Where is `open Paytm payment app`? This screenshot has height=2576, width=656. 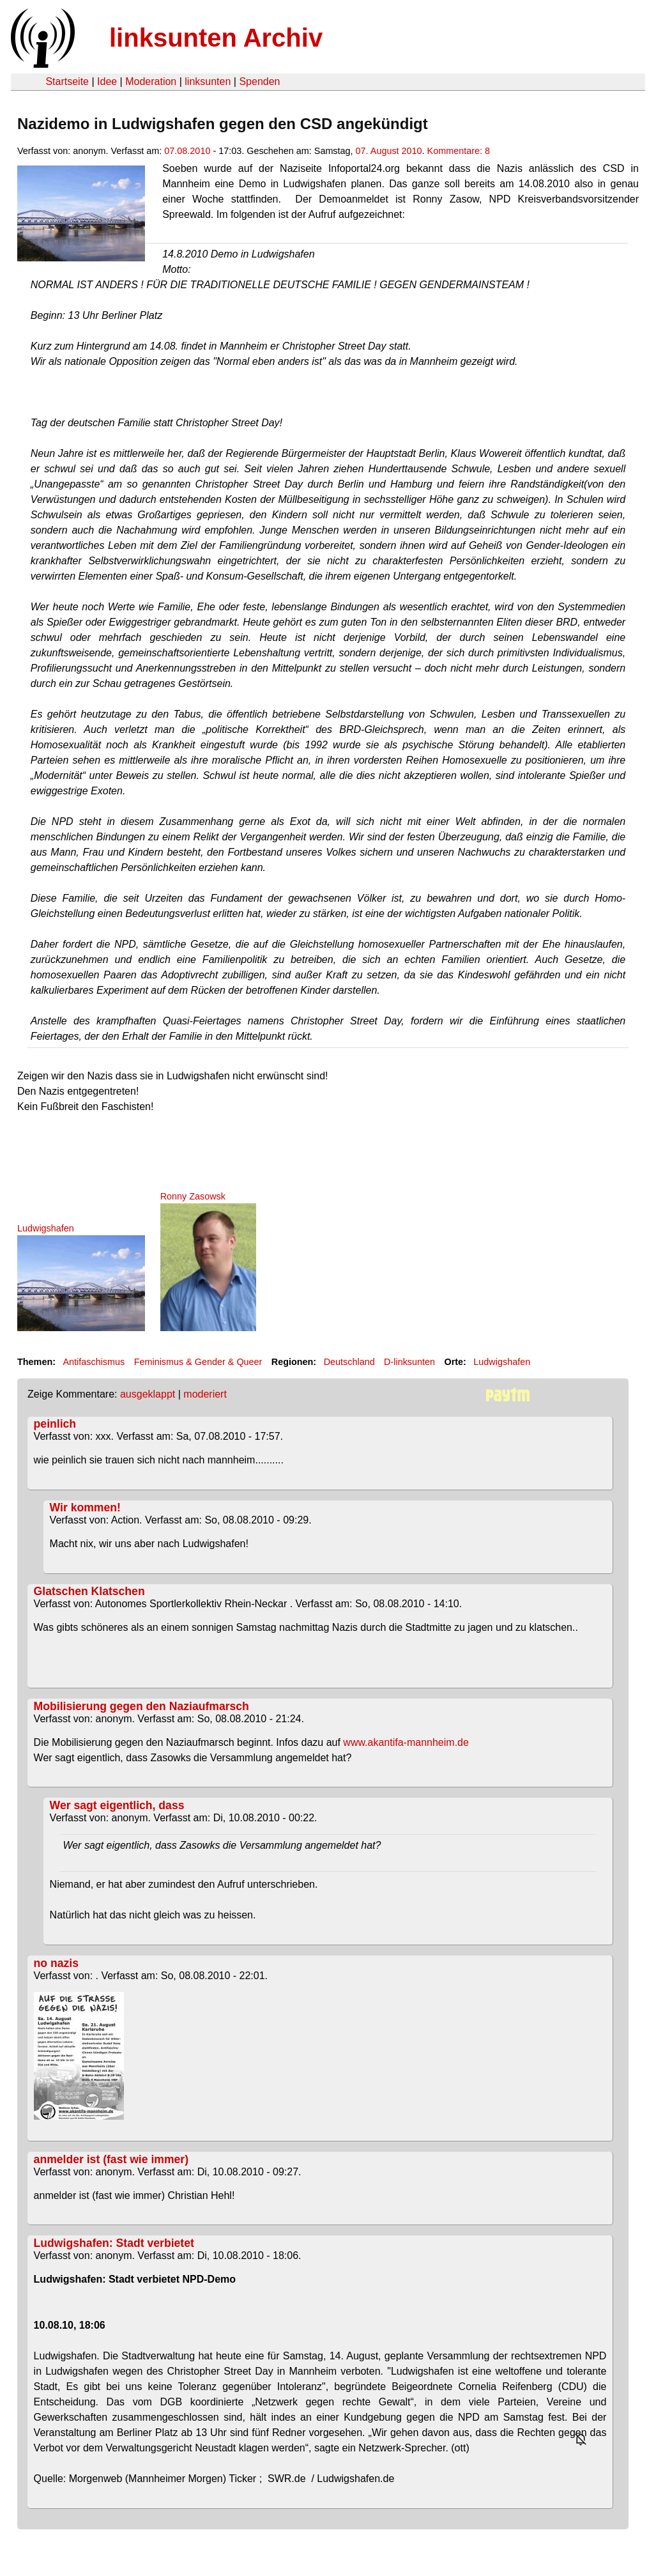
open Paytm payment app is located at coordinates (508, 1394).